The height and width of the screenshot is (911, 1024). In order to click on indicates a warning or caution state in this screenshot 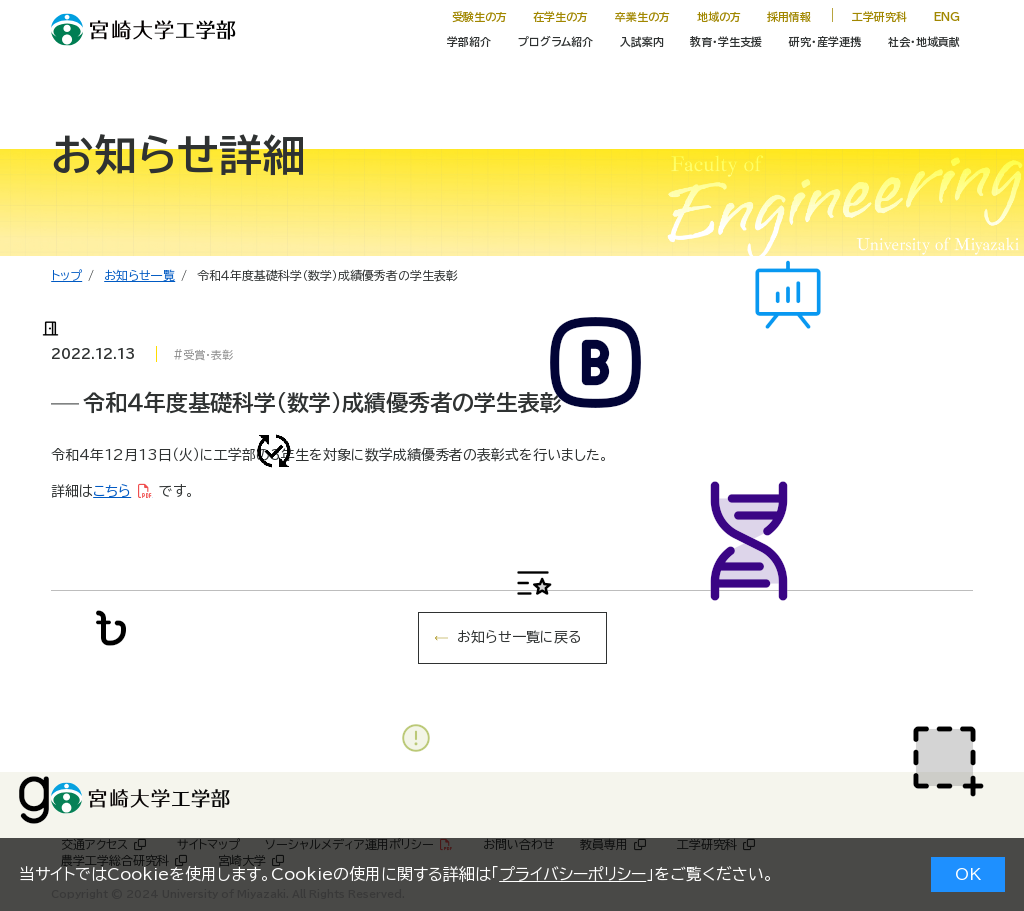, I will do `click(416, 738)`.